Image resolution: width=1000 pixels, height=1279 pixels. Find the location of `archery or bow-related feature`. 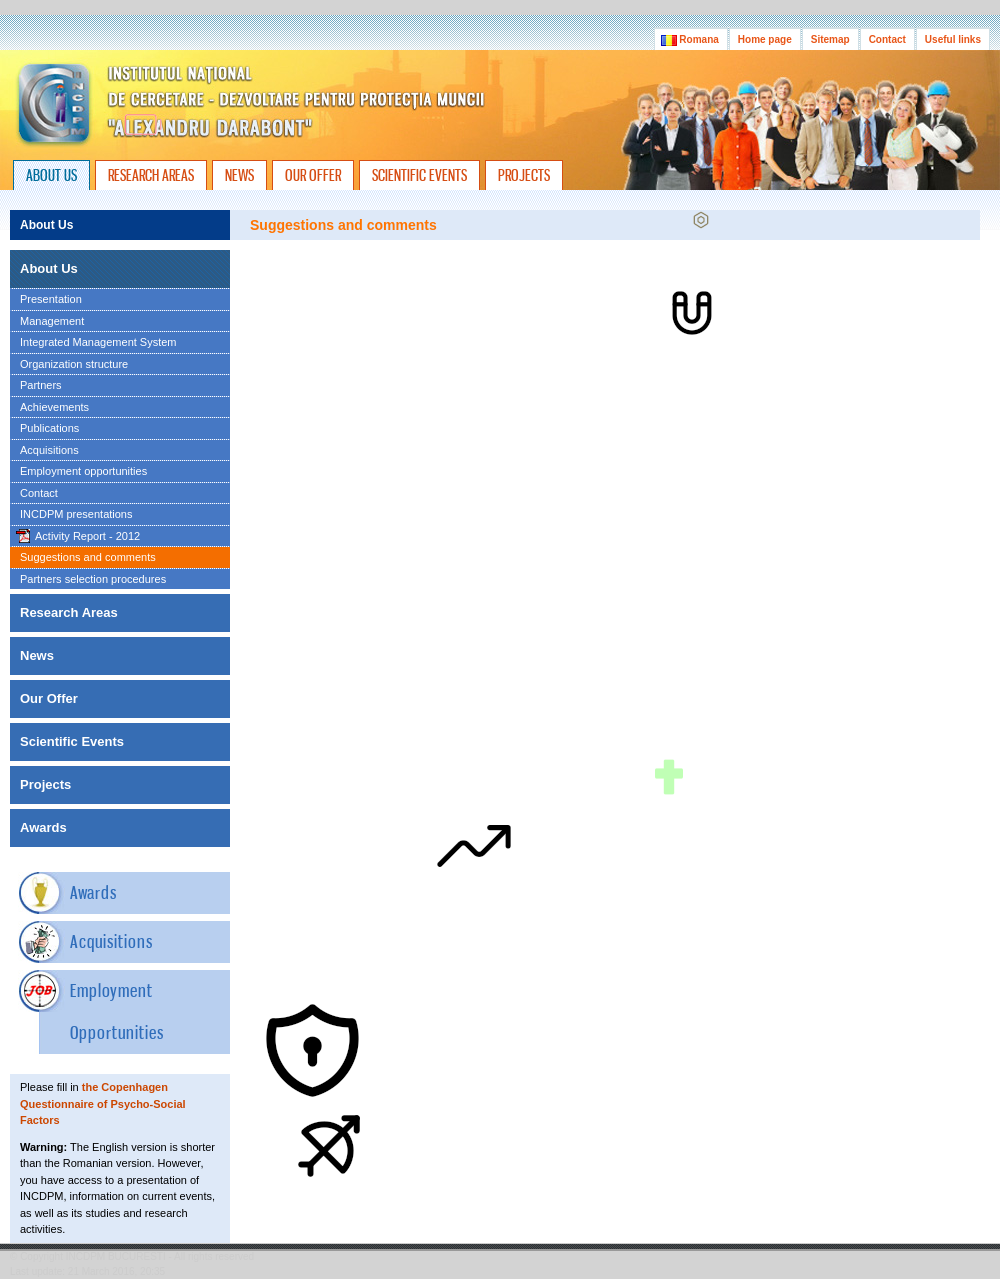

archery or bow-related feature is located at coordinates (329, 1146).